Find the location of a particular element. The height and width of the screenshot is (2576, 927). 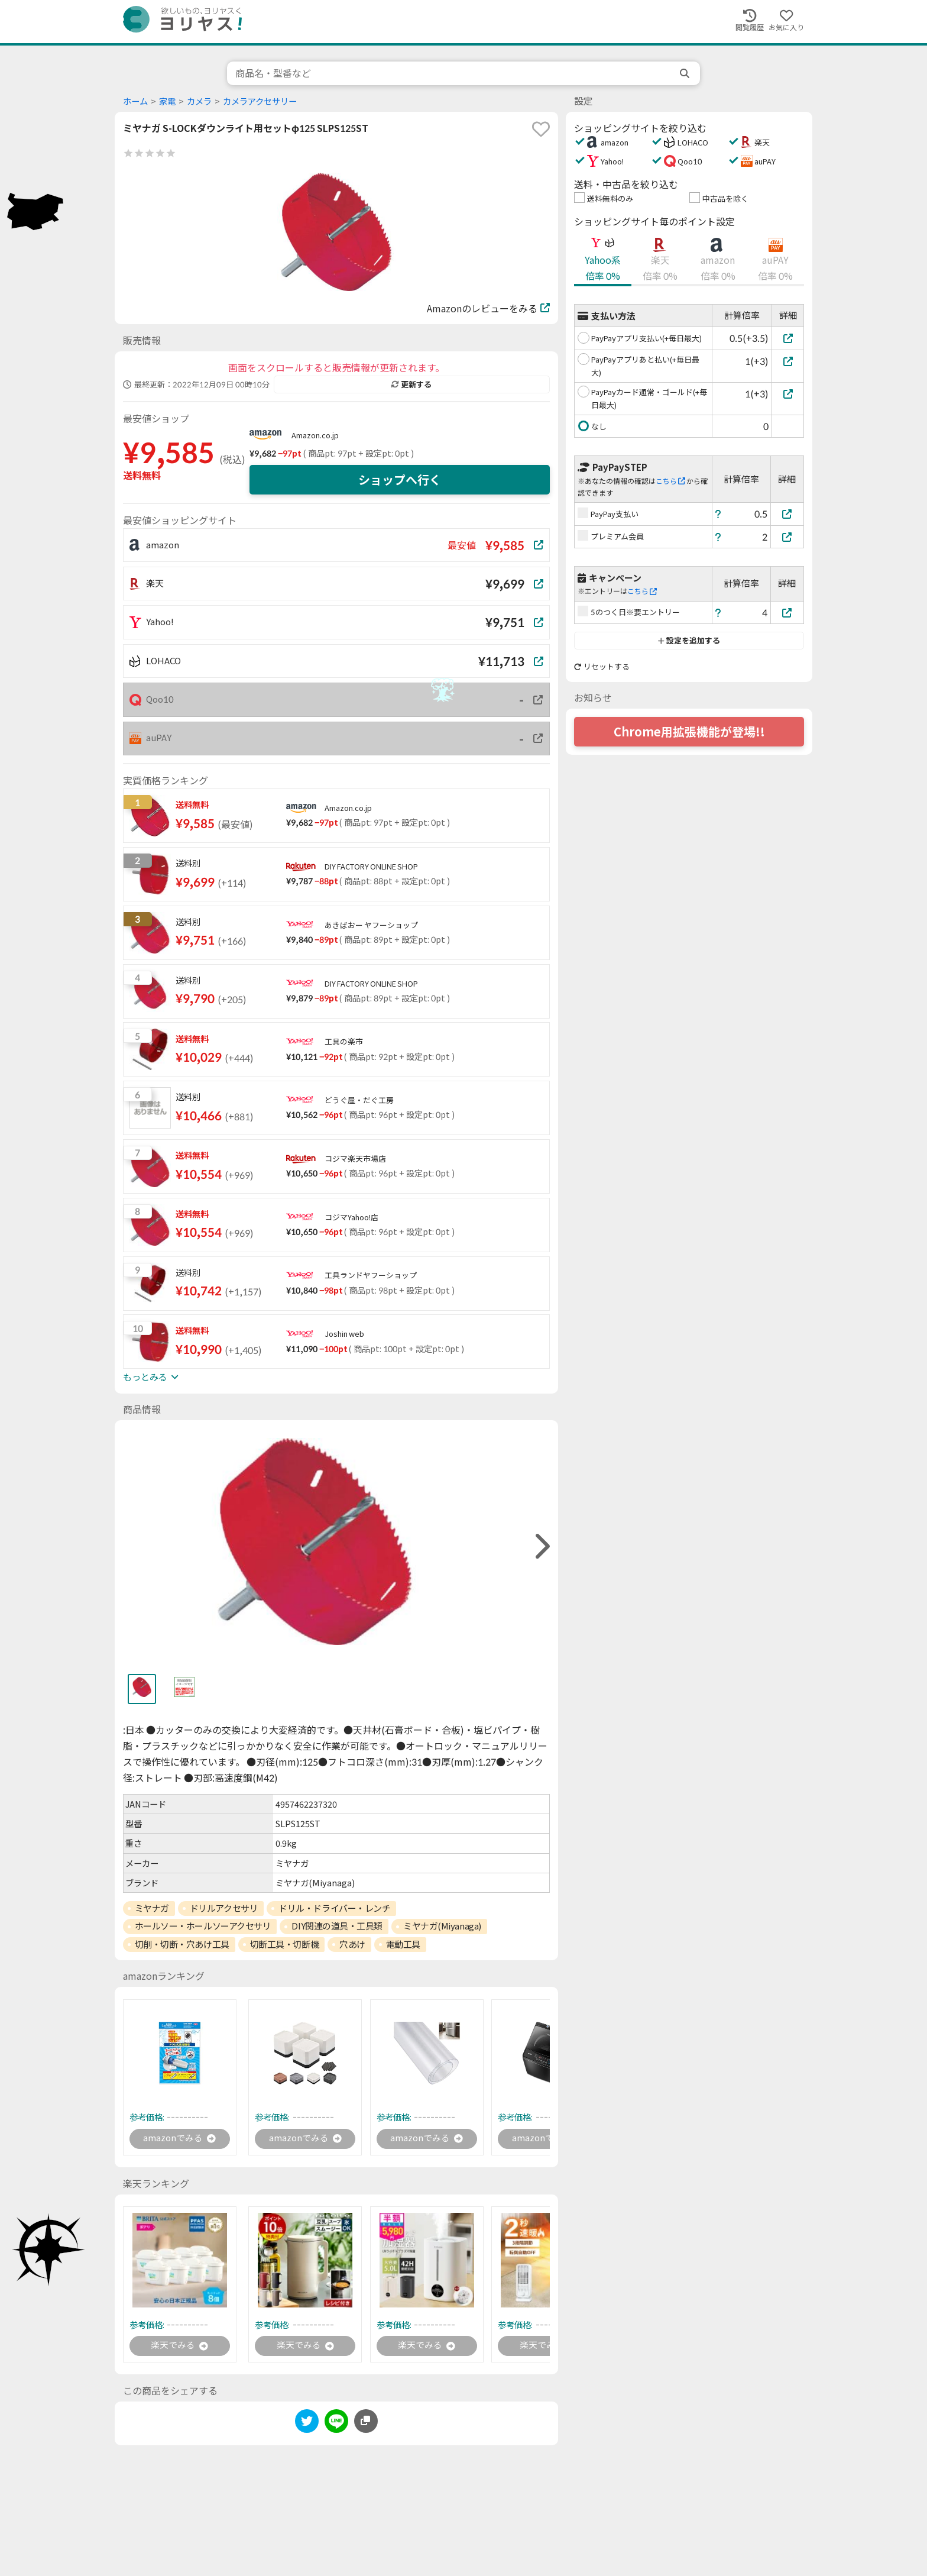

select bulgaria as your country or region is located at coordinates (35, 211).